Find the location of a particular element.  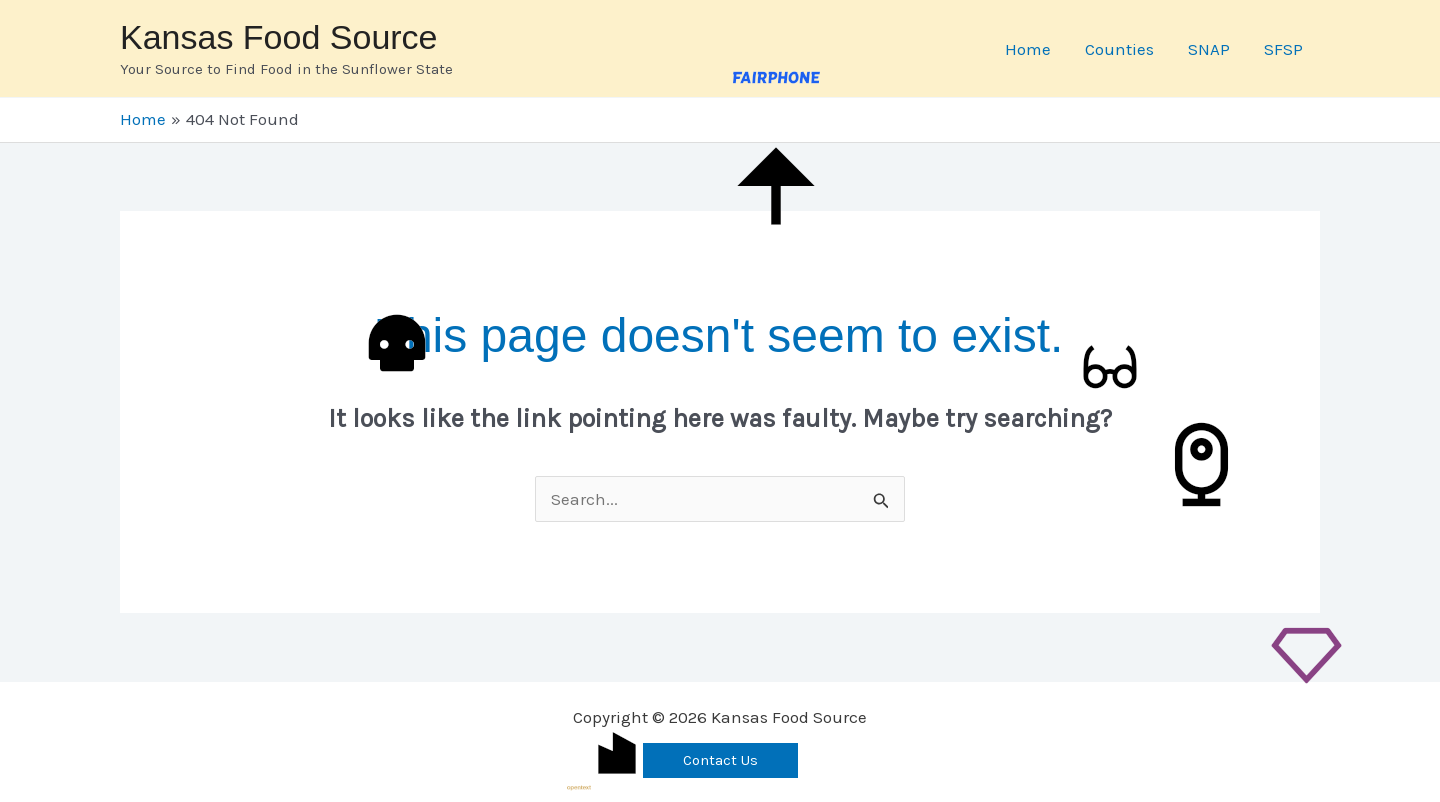

scroll to top of page is located at coordinates (776, 186).